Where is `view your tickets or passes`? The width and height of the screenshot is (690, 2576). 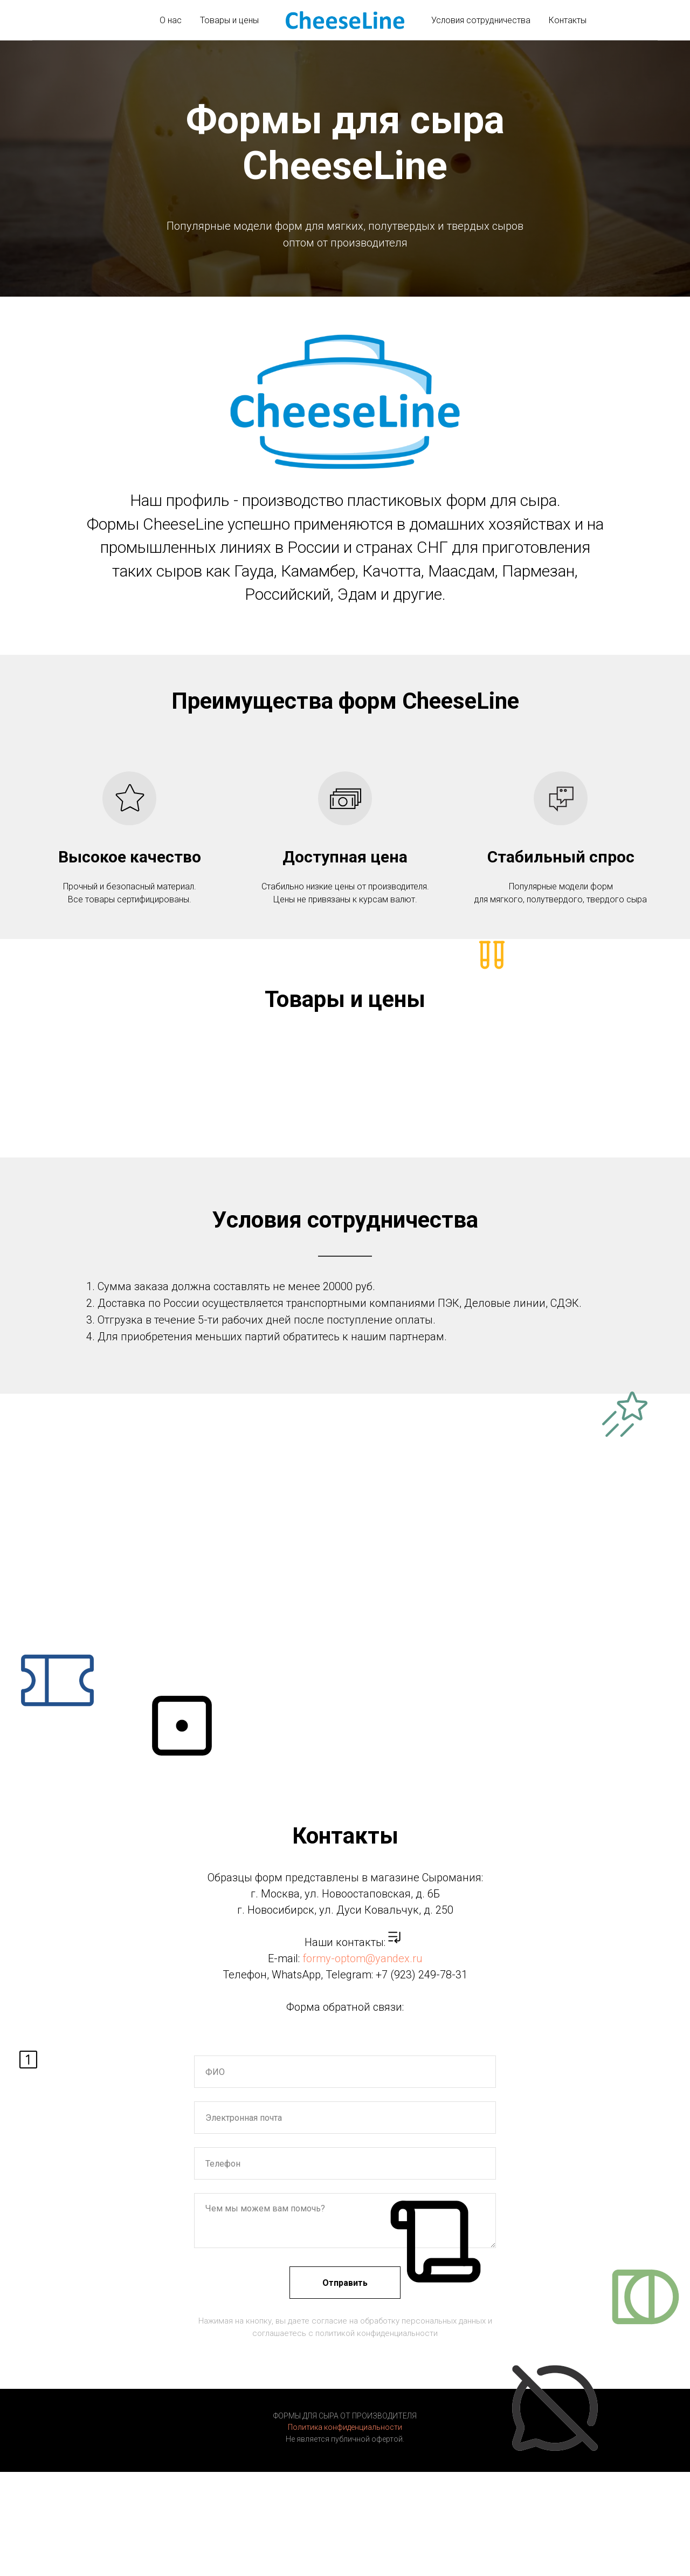 view your tickets or passes is located at coordinates (57, 1680).